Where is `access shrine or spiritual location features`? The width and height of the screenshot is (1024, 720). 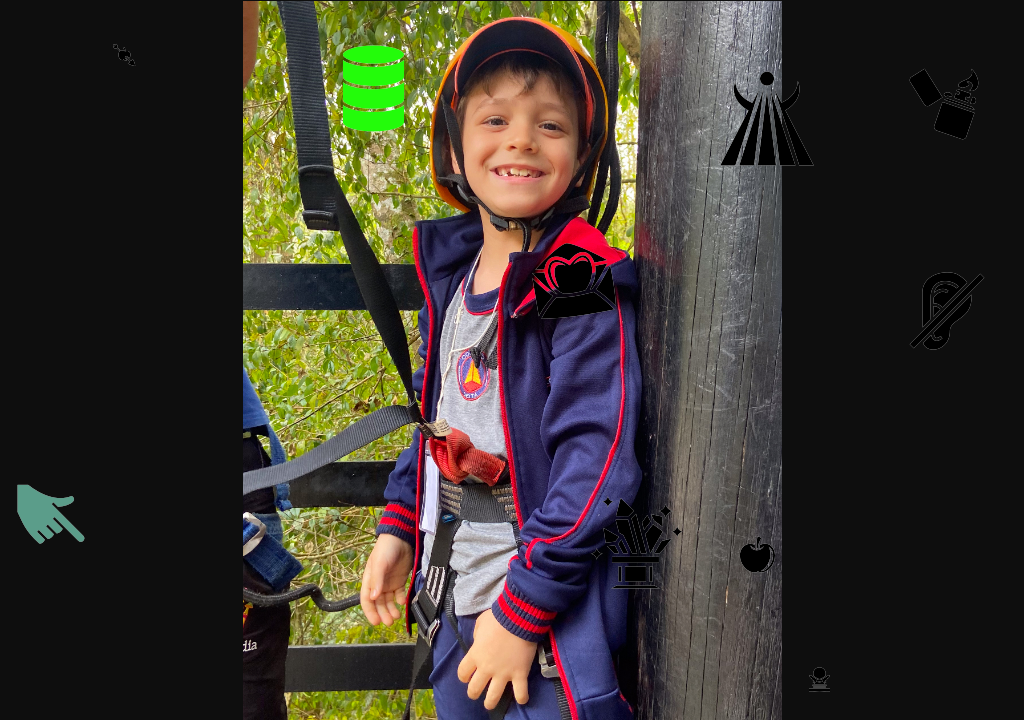
access shrine or spiritual location features is located at coordinates (819, 679).